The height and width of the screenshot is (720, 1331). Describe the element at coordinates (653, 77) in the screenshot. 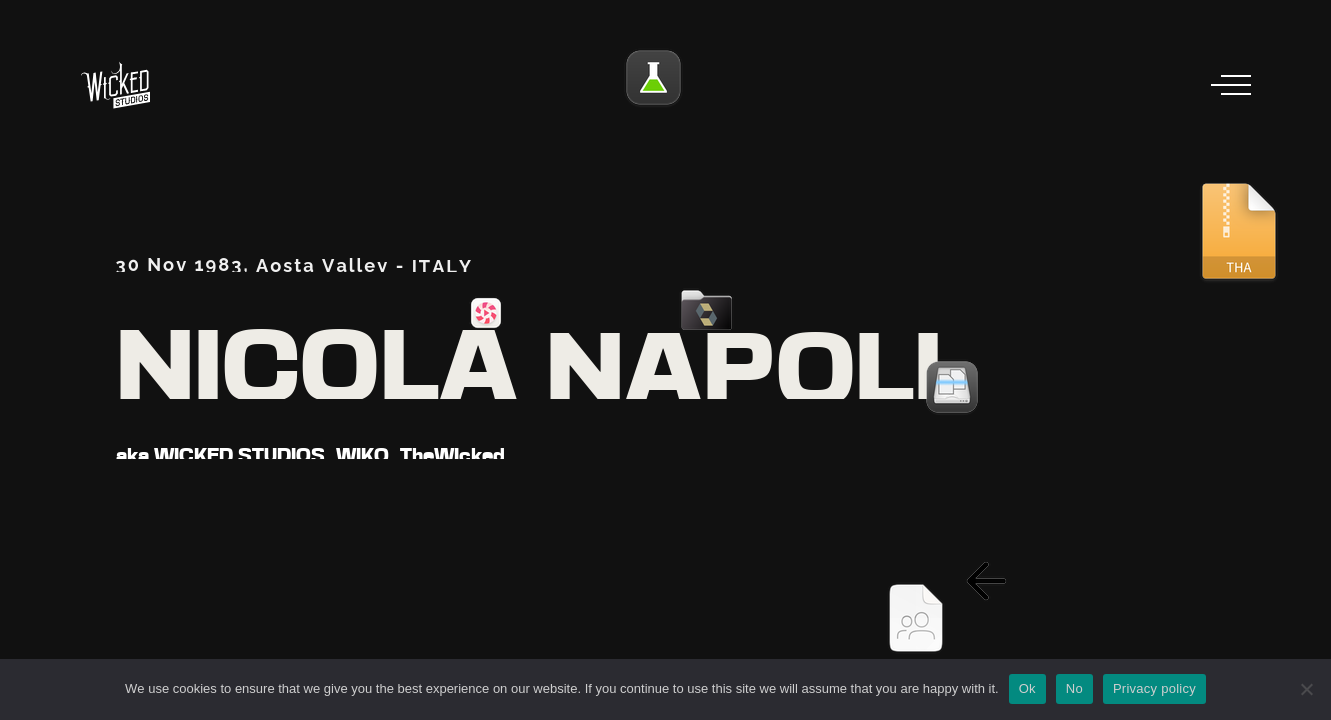

I see `open science or chemistry application` at that location.